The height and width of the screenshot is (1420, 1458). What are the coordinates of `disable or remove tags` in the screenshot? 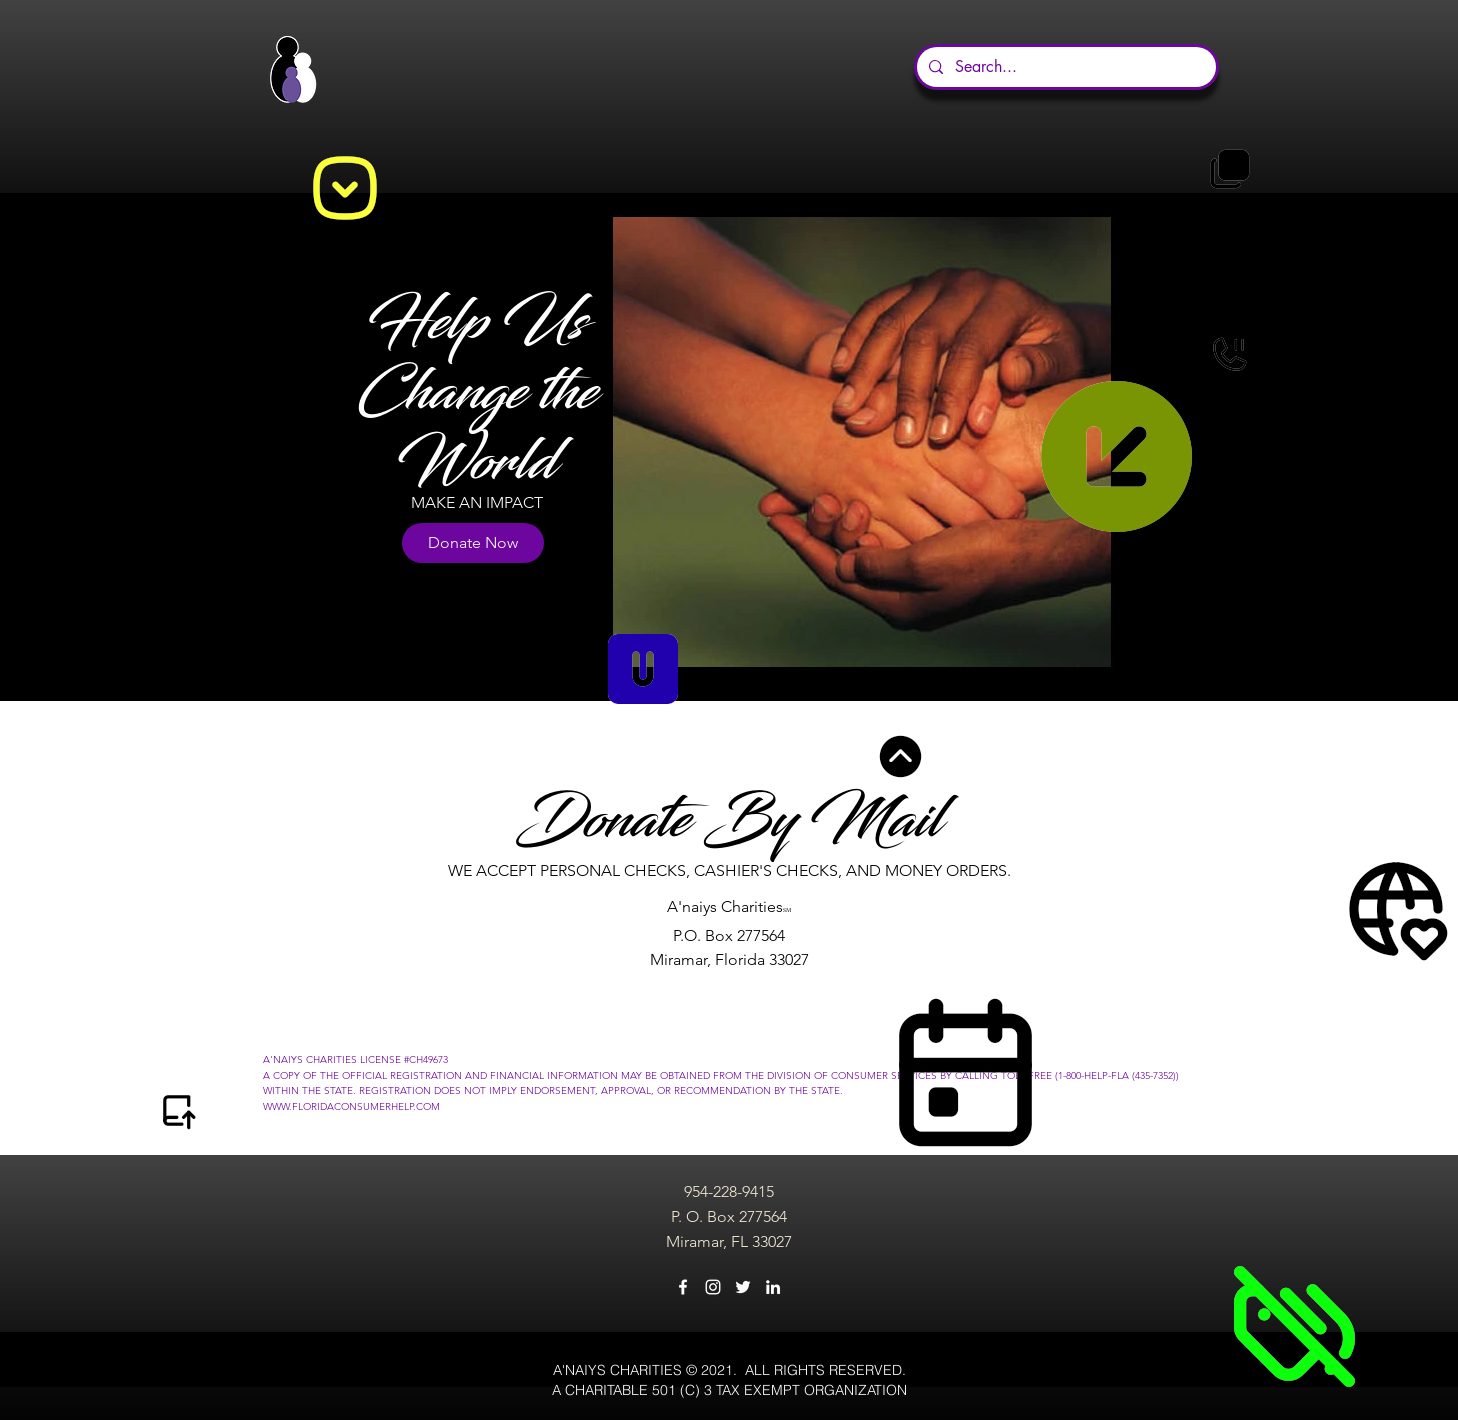 It's located at (1294, 1326).